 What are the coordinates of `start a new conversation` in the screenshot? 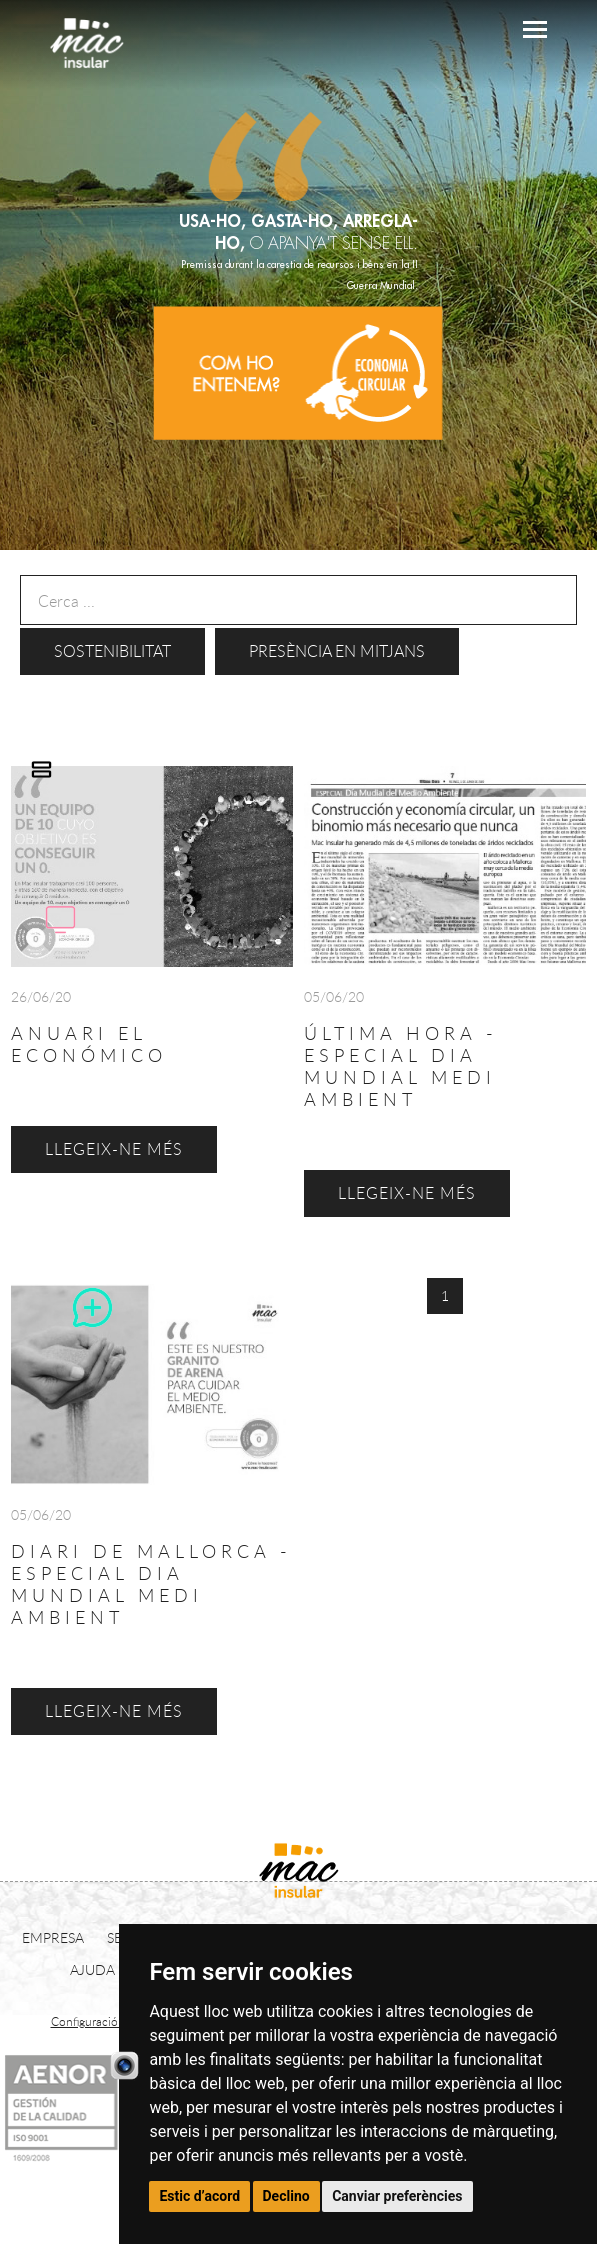 It's located at (92, 1307).